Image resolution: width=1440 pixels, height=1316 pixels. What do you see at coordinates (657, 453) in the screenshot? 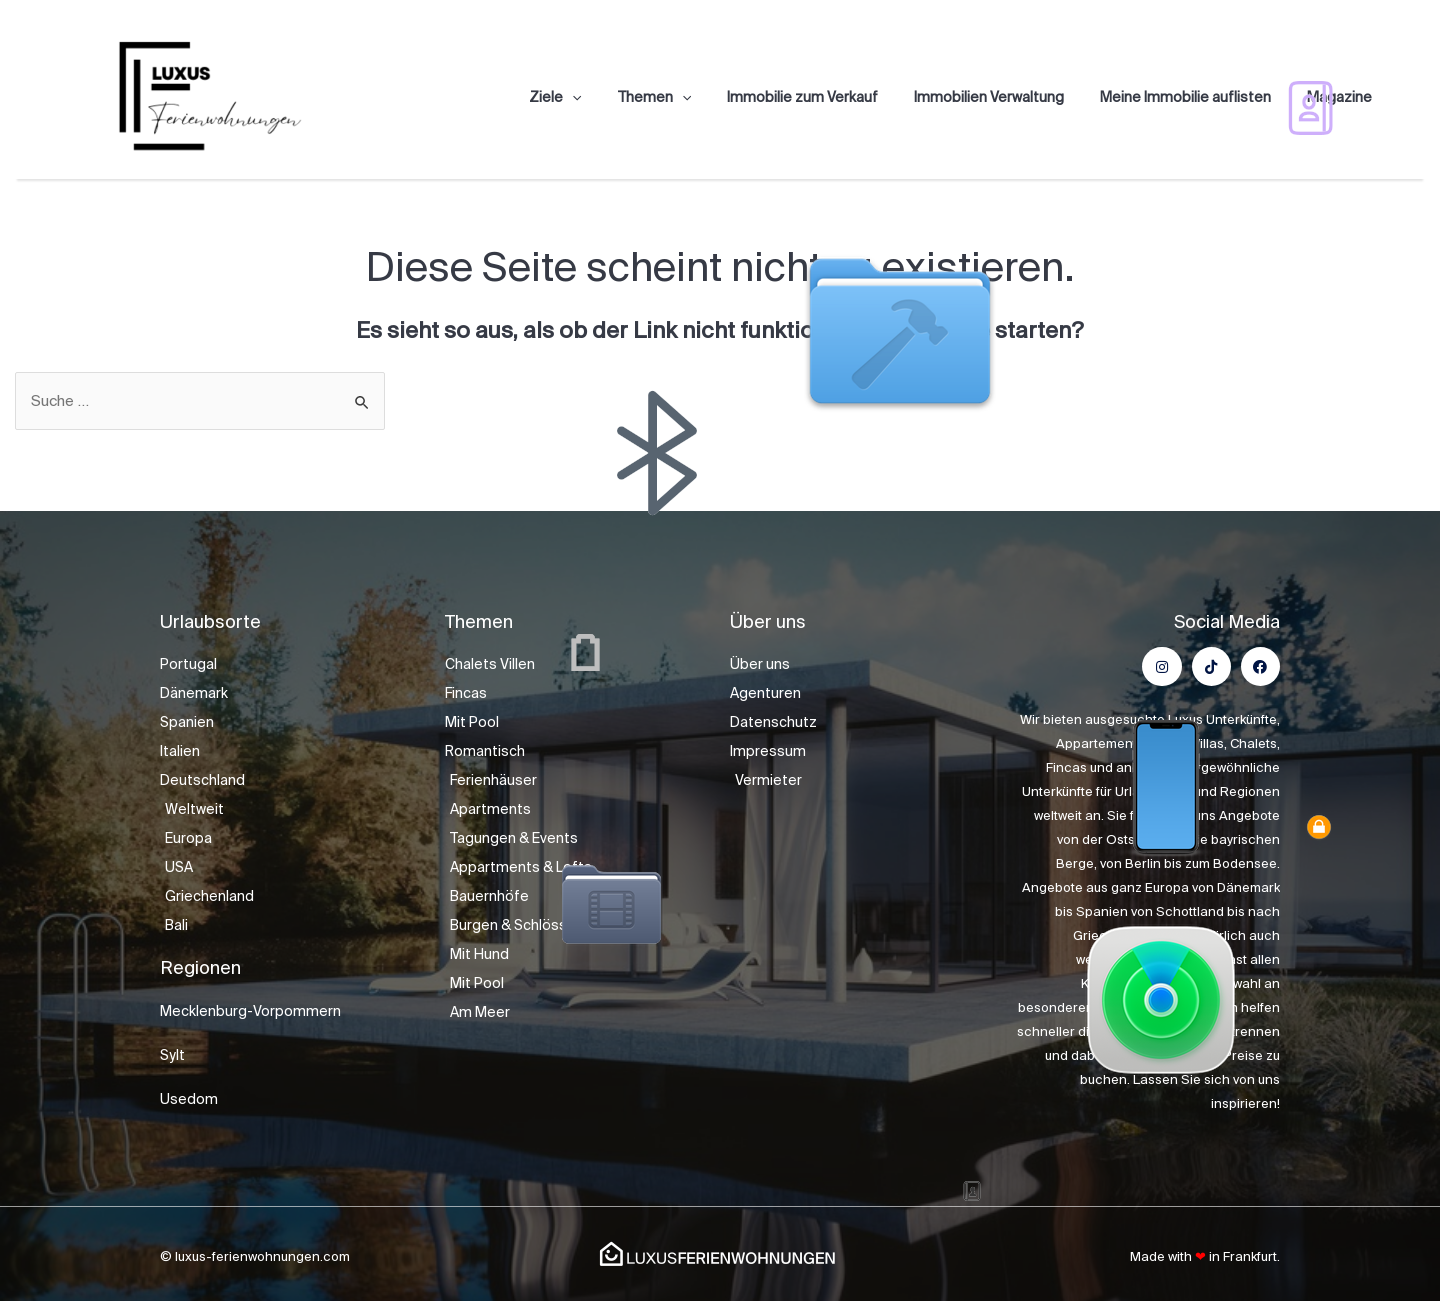
I see `access bluetooth settings` at bounding box center [657, 453].